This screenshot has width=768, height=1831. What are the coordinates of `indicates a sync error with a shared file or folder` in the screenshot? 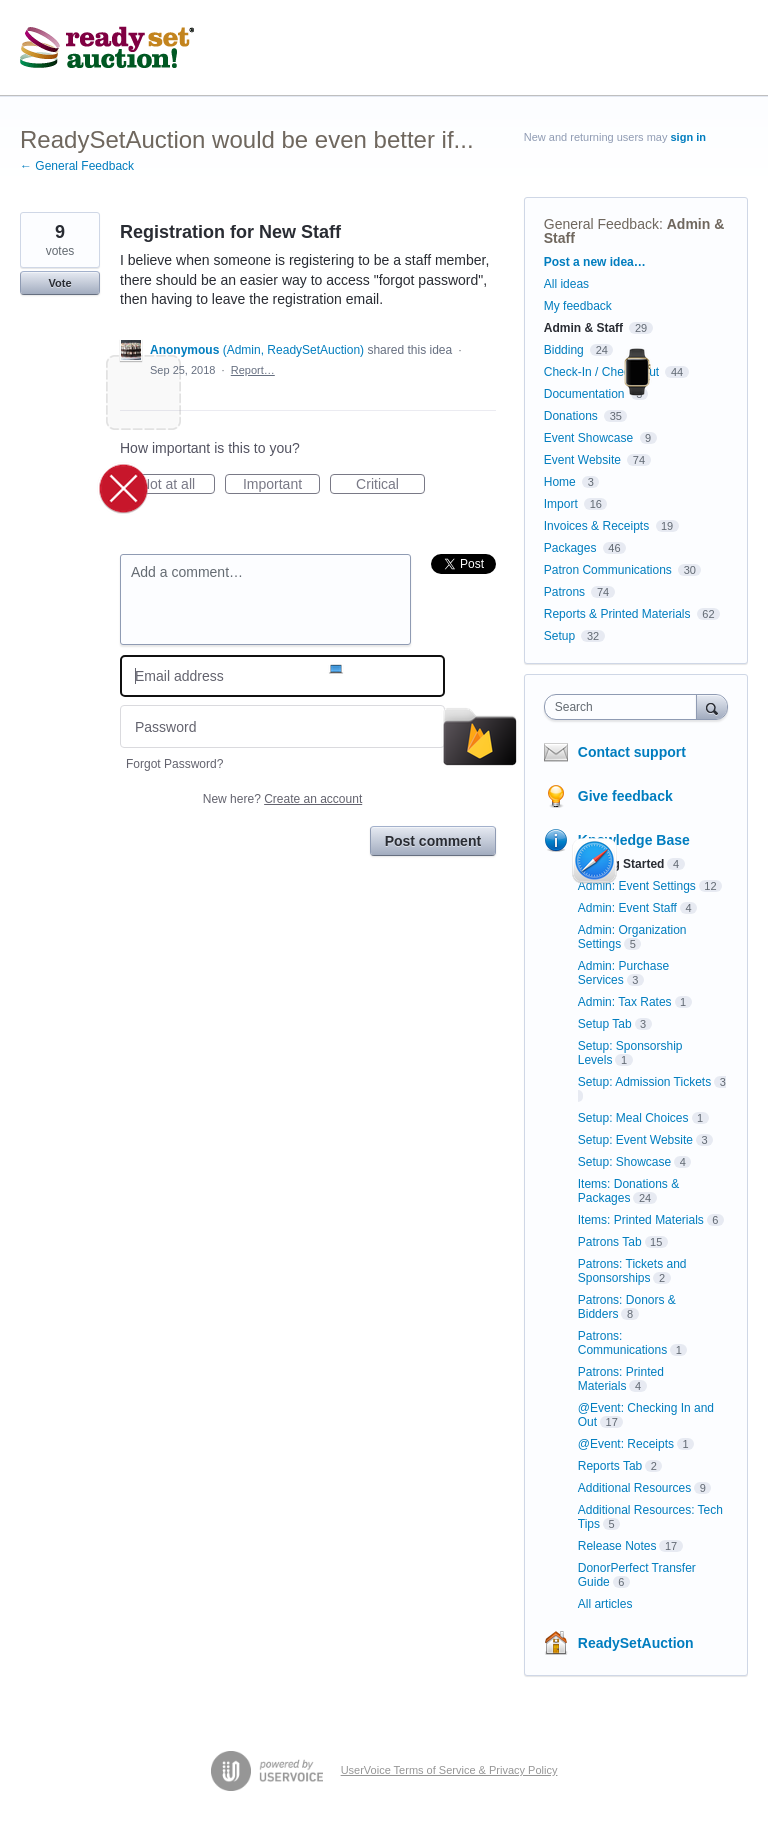 It's located at (123, 488).